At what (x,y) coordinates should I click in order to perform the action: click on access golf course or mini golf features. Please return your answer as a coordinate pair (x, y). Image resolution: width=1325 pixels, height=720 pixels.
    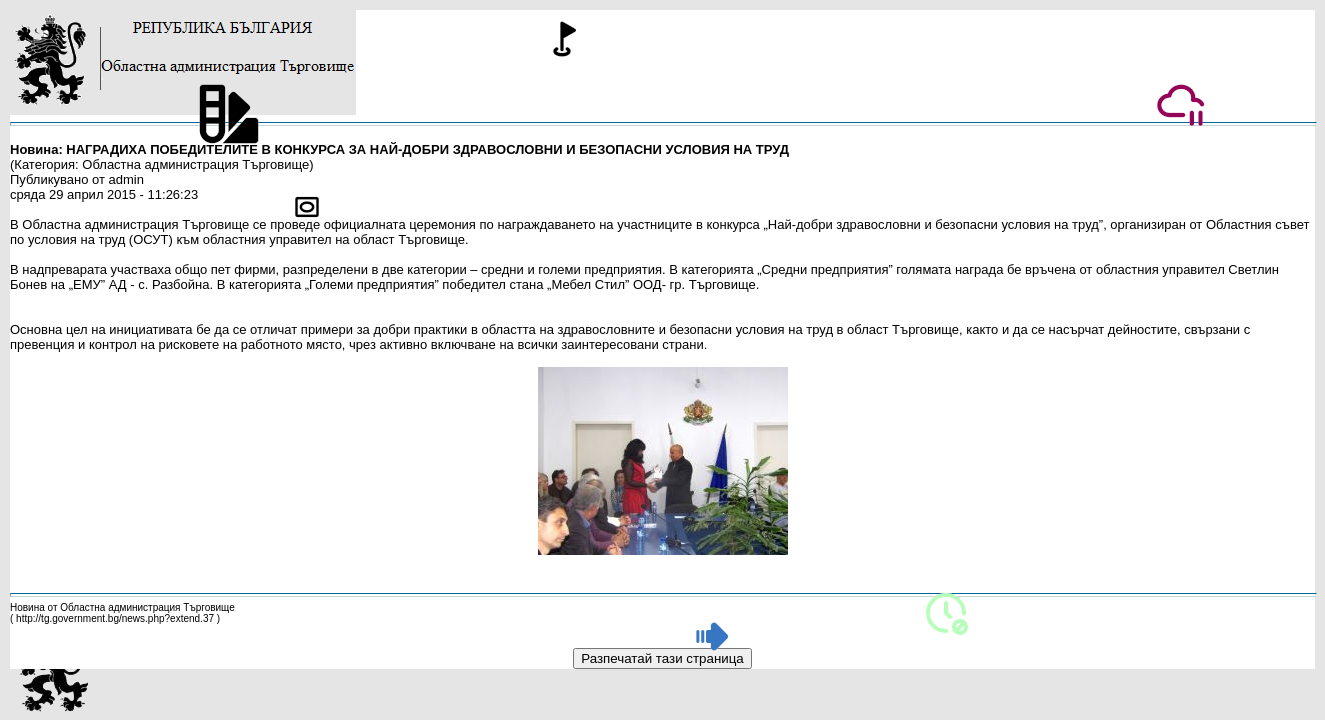
    Looking at the image, I should click on (562, 39).